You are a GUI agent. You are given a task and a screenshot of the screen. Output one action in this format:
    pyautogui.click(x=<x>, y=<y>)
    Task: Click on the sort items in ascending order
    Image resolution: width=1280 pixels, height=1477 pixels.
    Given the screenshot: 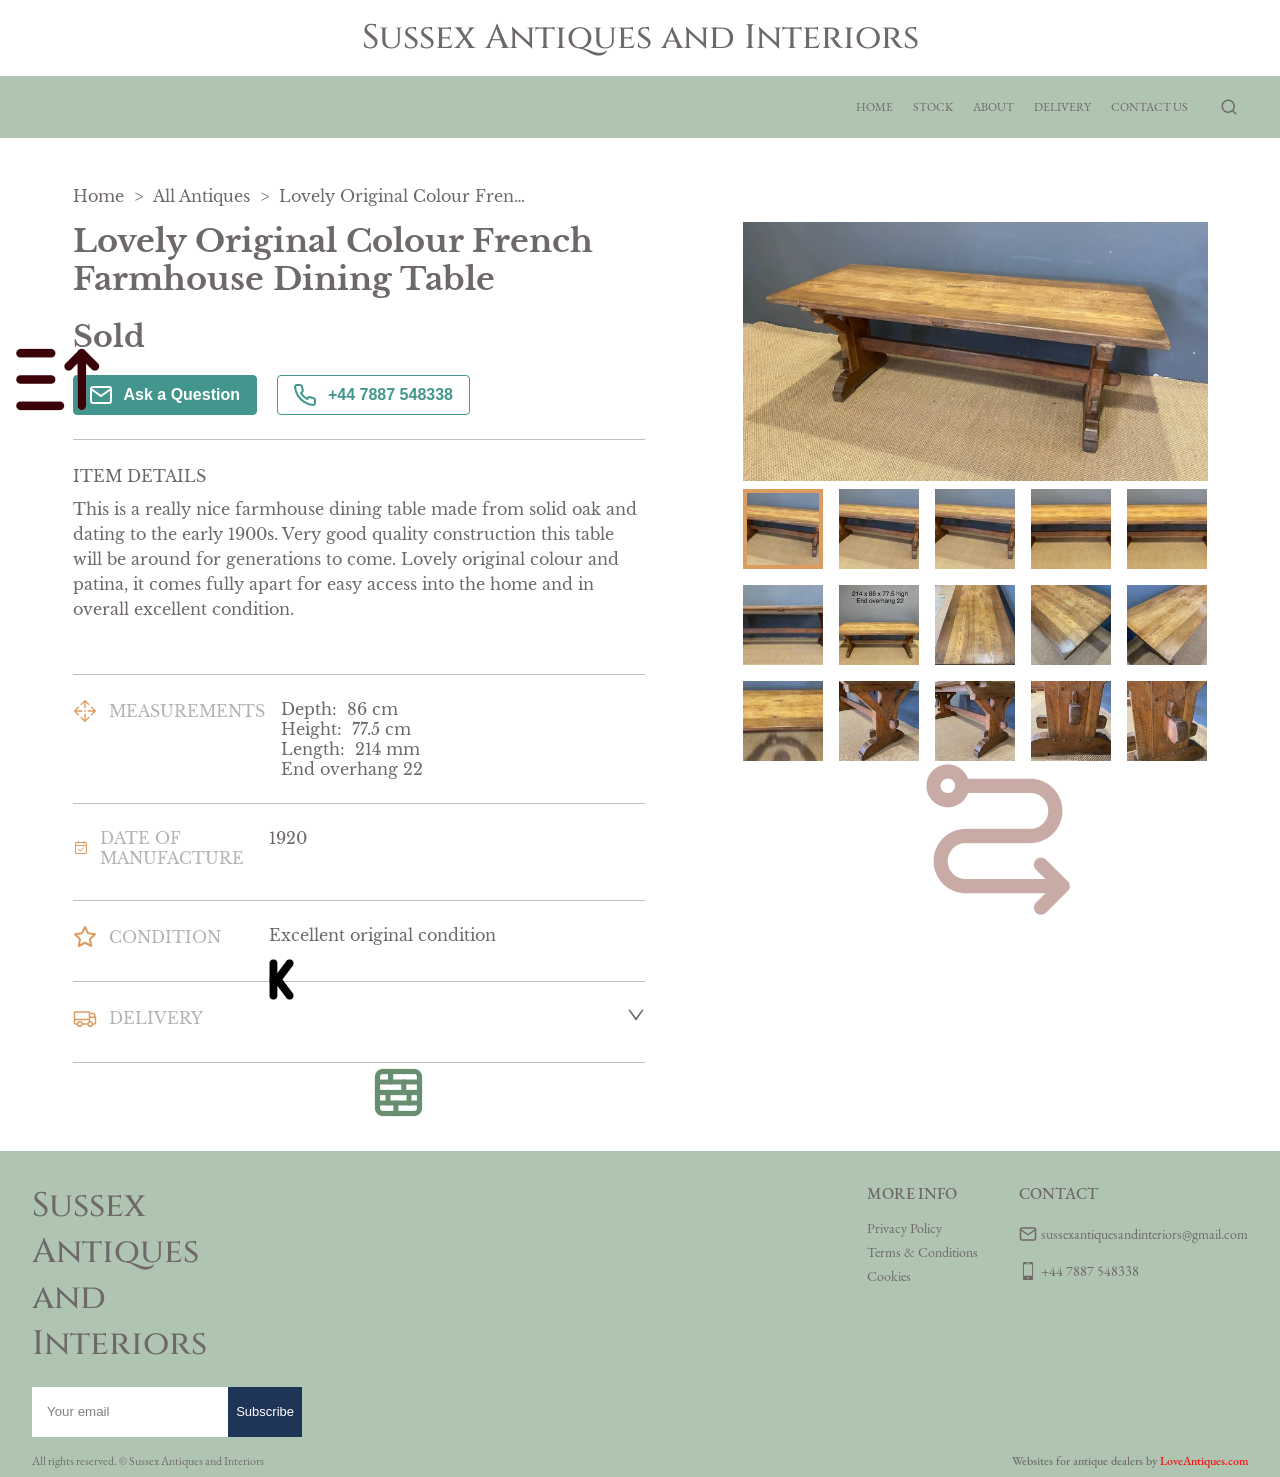 What is the action you would take?
    pyautogui.click(x=55, y=379)
    